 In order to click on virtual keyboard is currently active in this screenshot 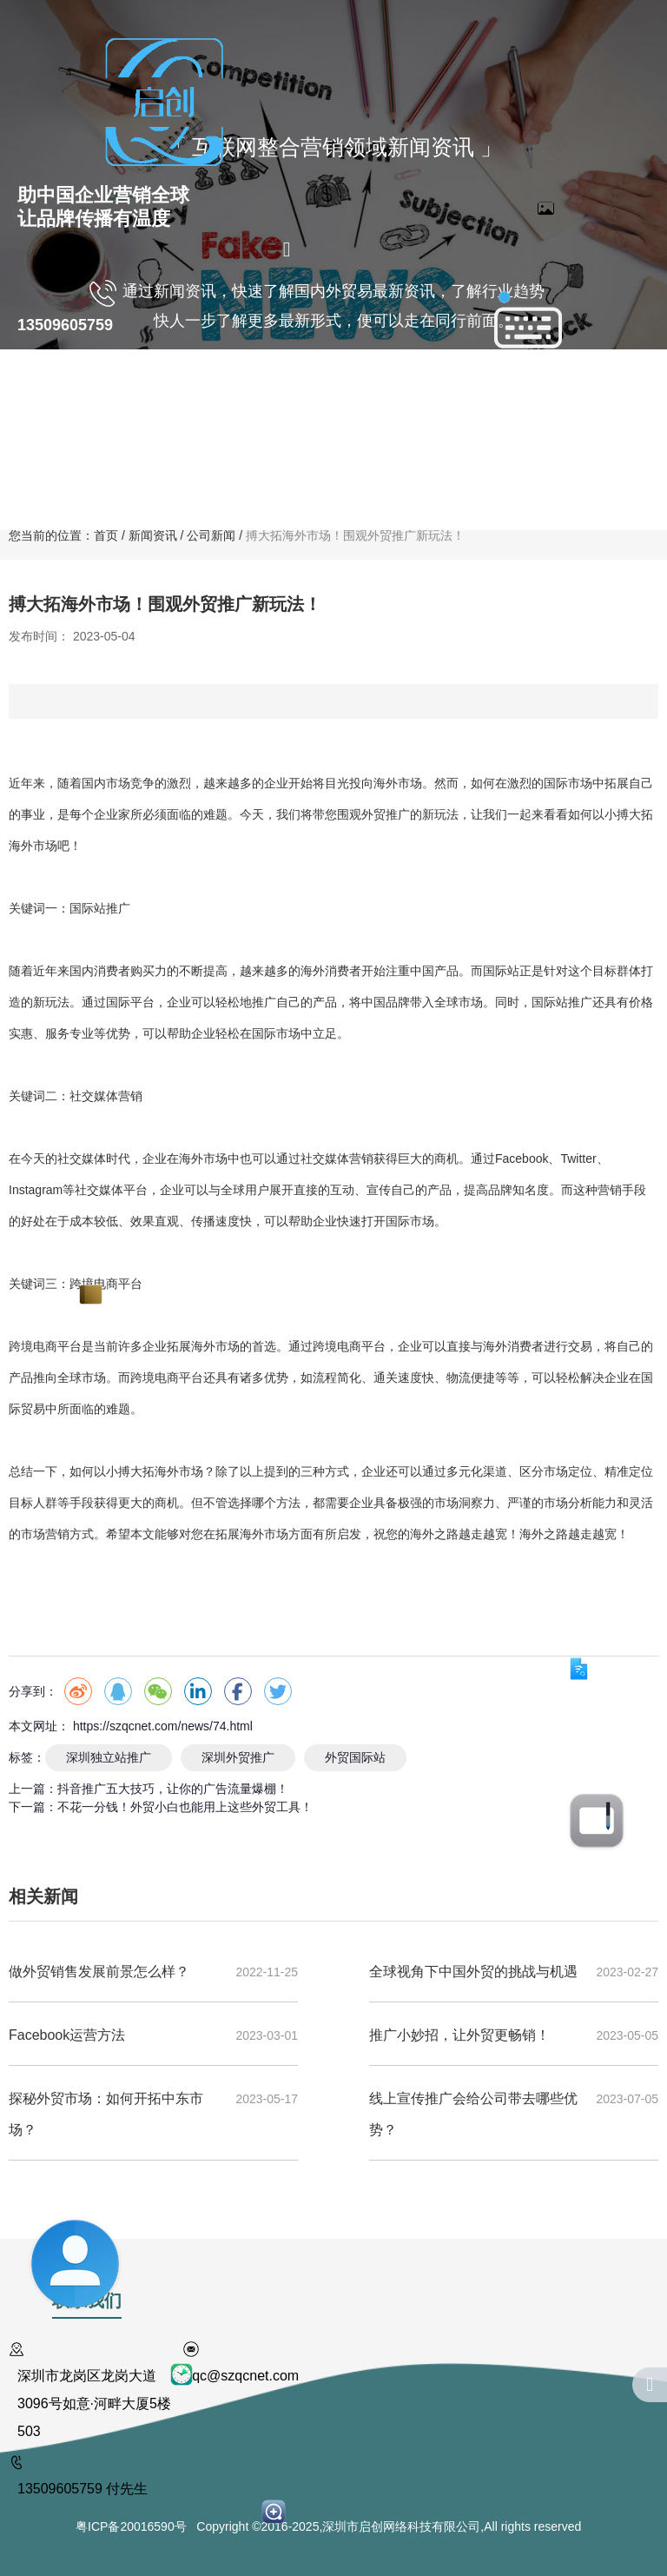, I will do `click(528, 320)`.